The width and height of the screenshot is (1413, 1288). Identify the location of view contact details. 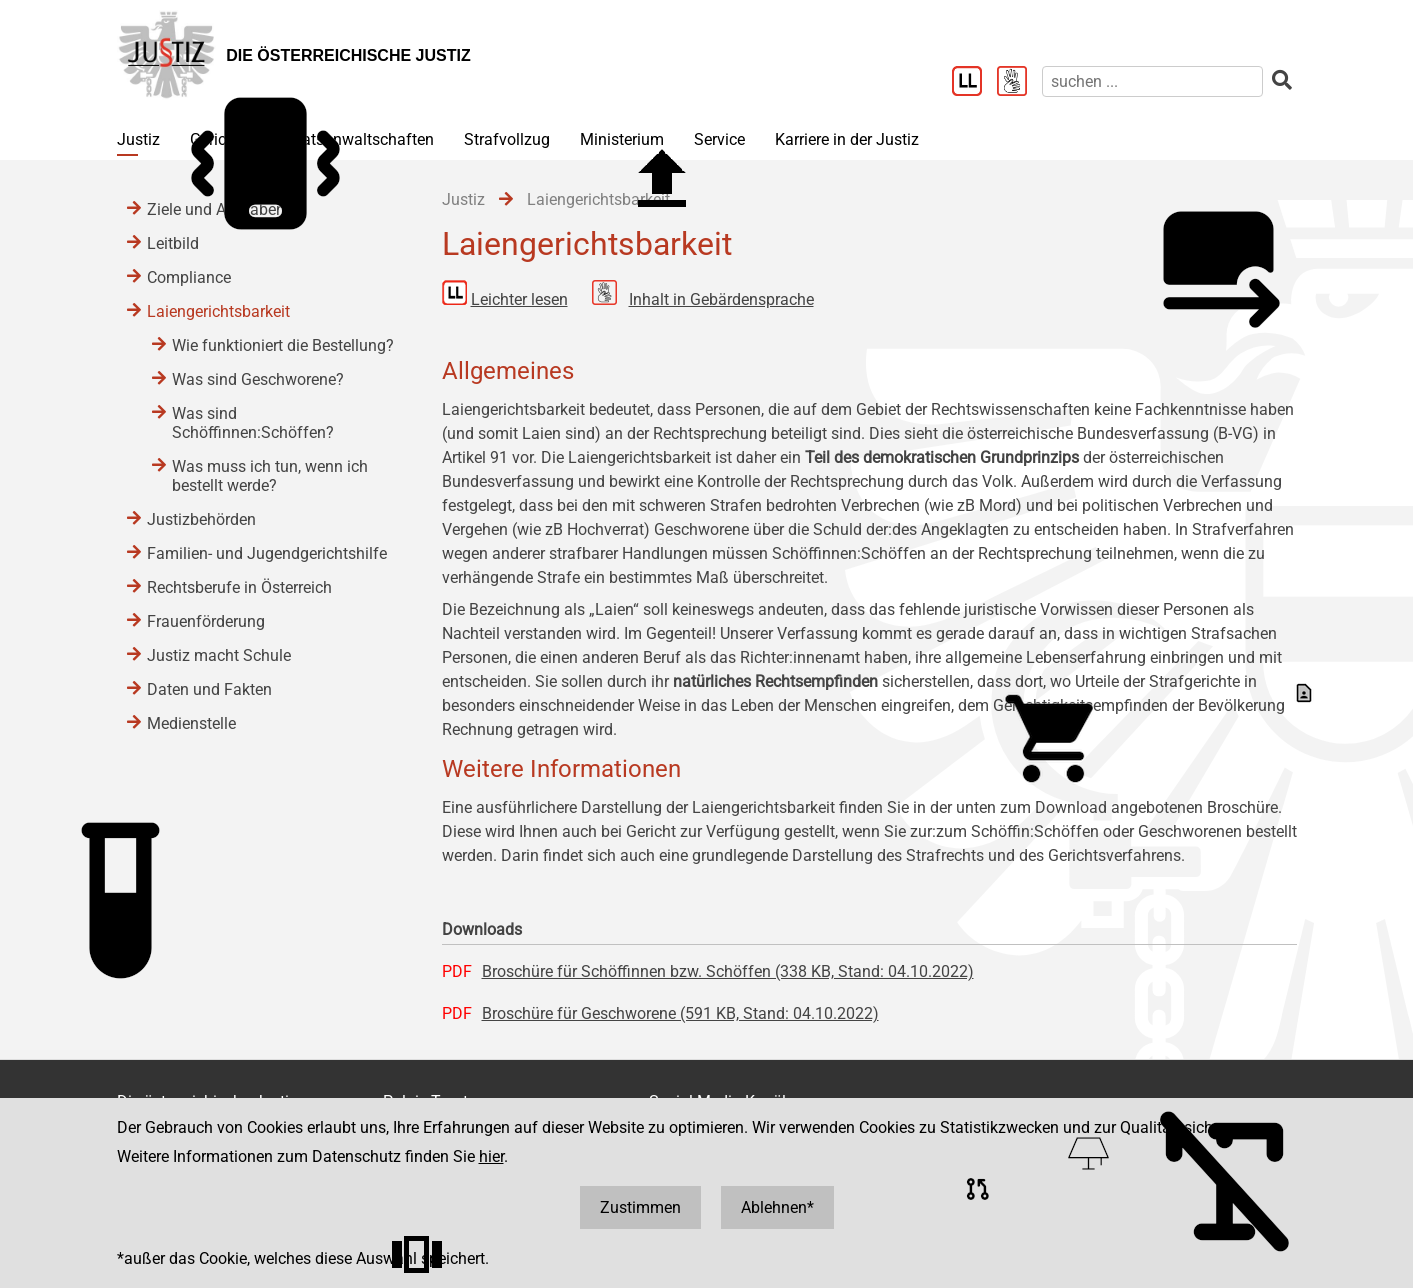
(1304, 693).